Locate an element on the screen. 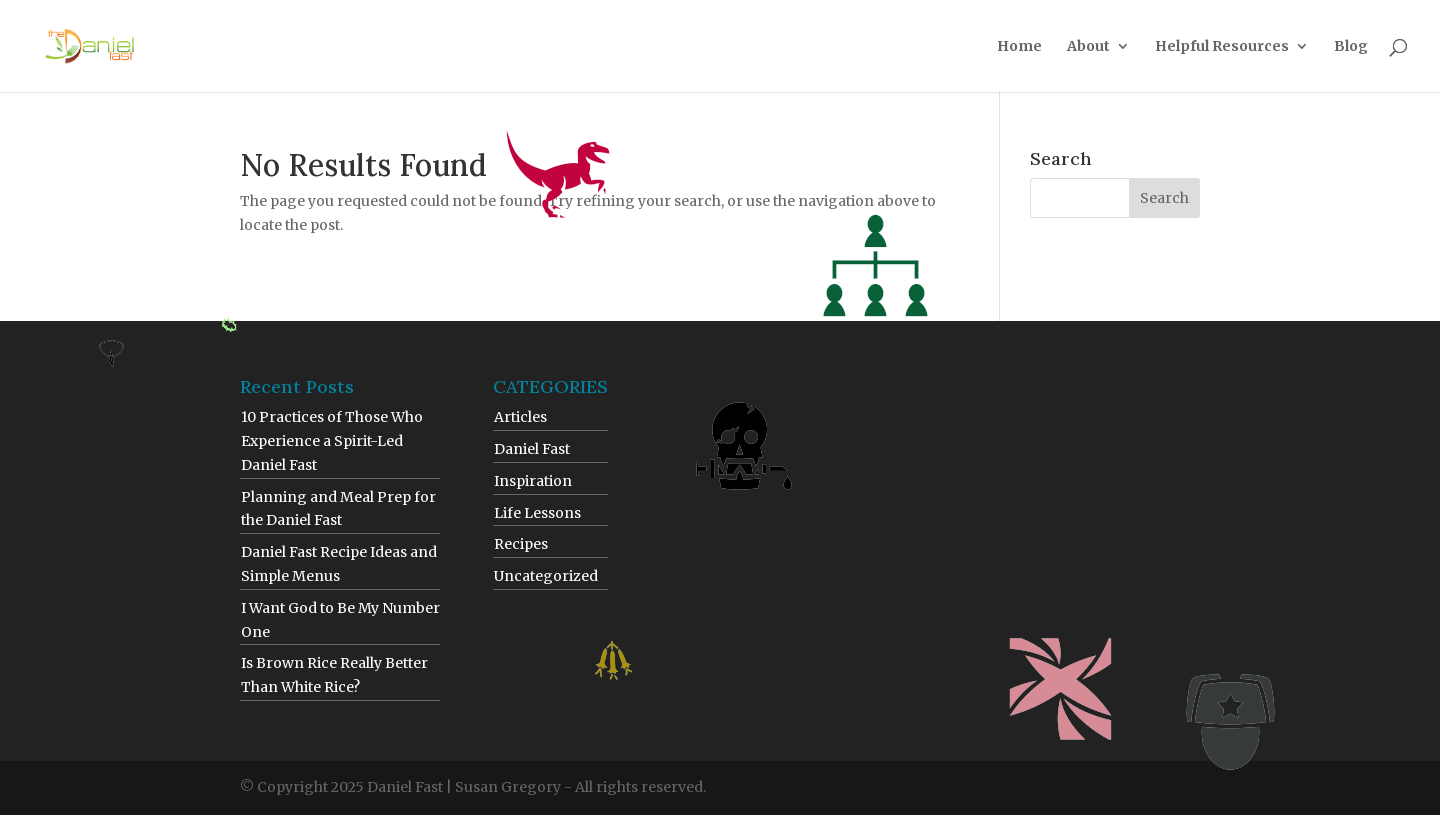 Image resolution: width=1440 pixels, height=815 pixels. select Russian-style winter hat accessory is located at coordinates (1230, 720).